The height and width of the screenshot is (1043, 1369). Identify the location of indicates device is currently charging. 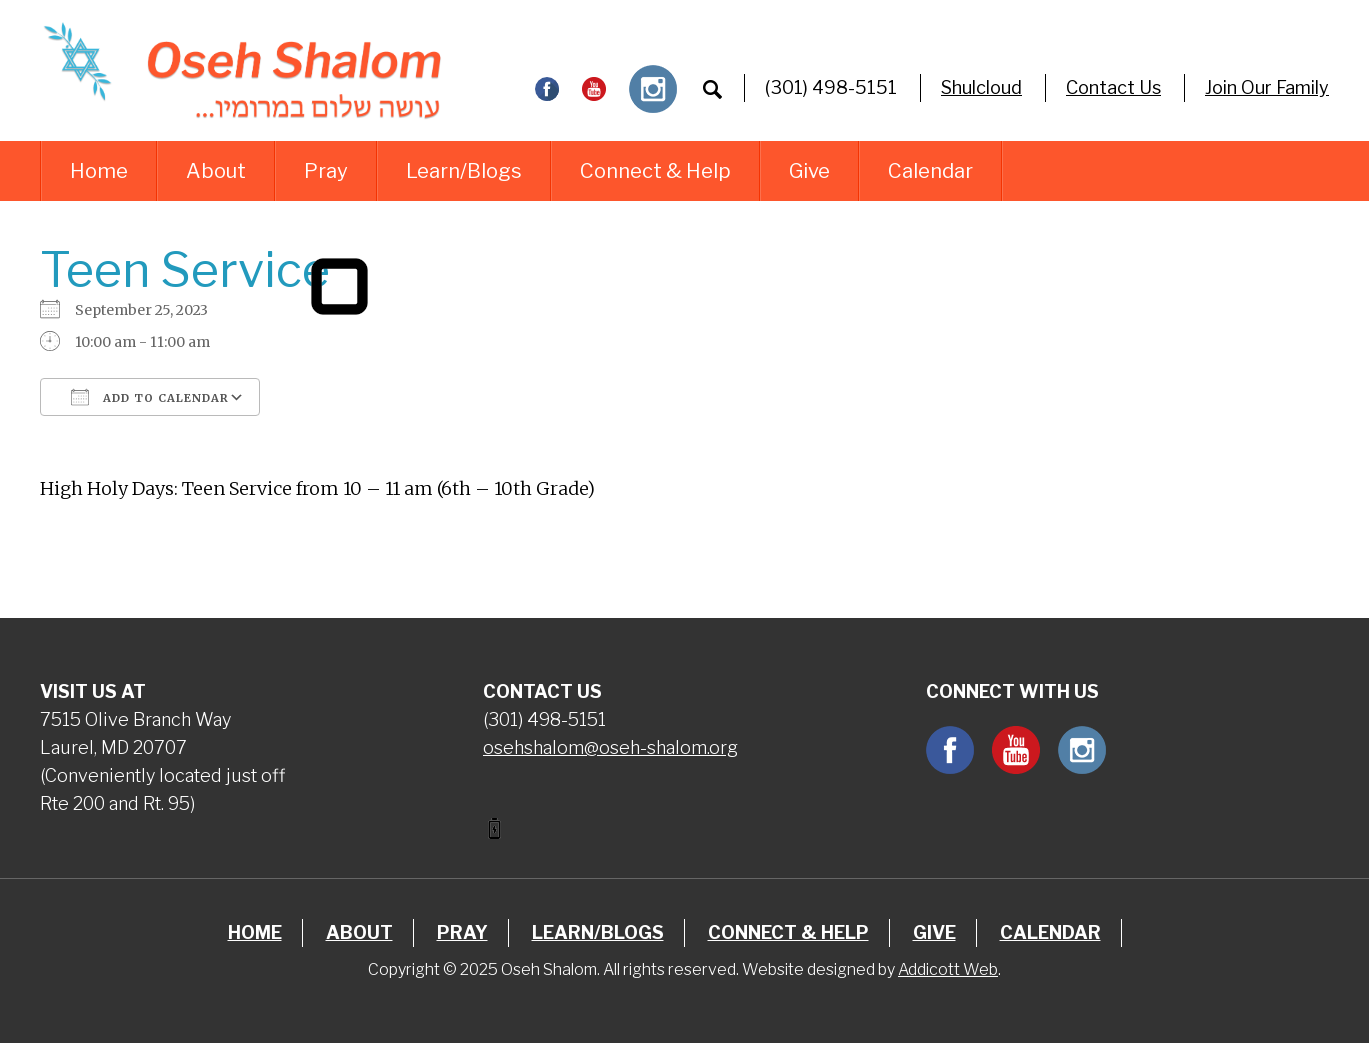
(494, 828).